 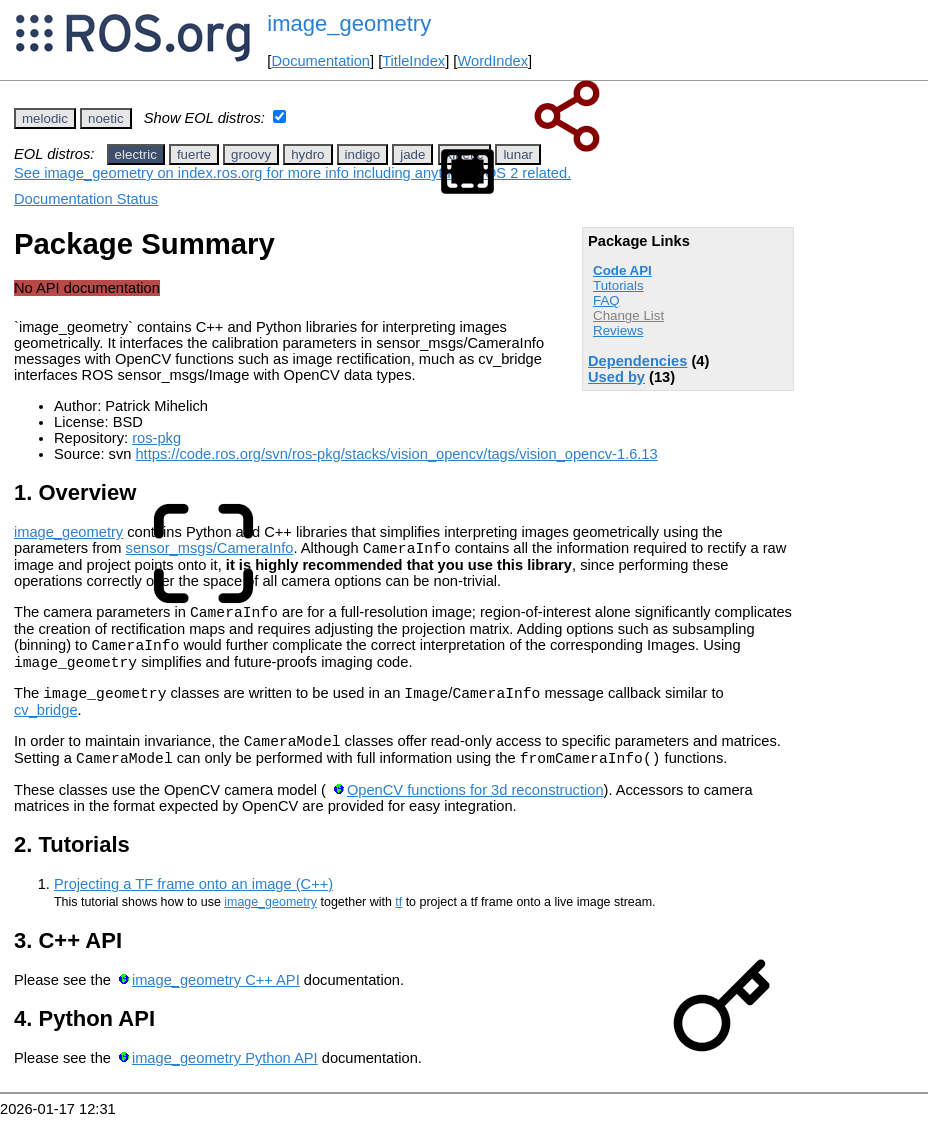 I want to click on share content with others, so click(x=567, y=116).